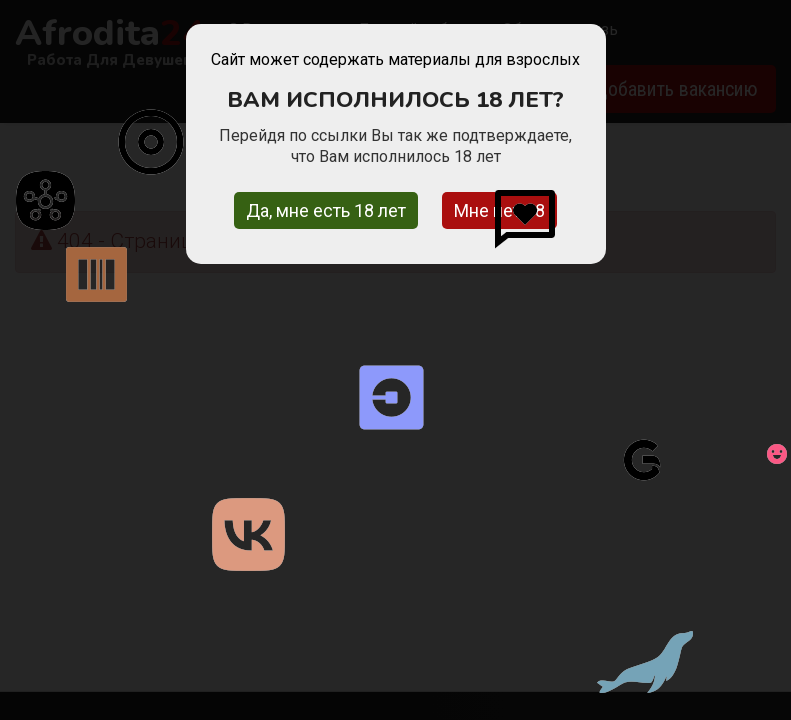 This screenshot has width=791, height=720. Describe the element at coordinates (45, 200) in the screenshot. I see `open the SmartThings app` at that location.